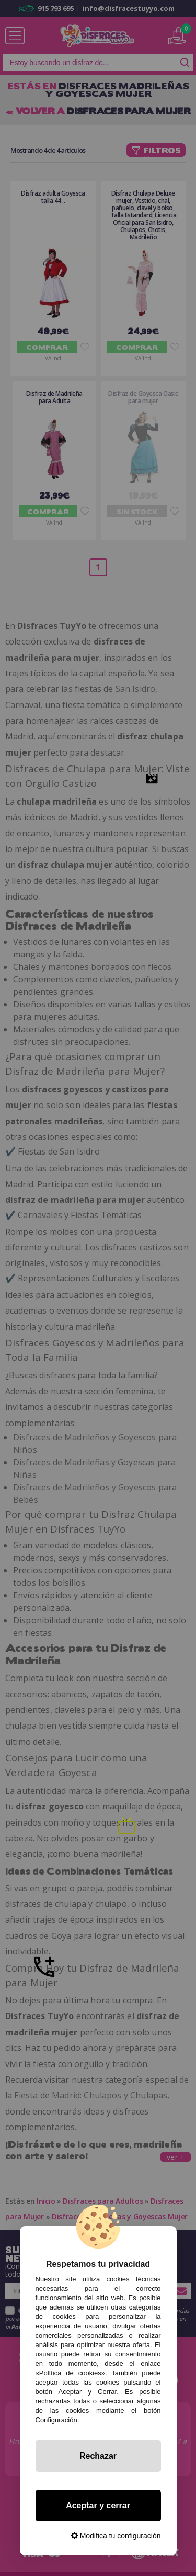  I want to click on add a new contact to your phone, so click(44, 1966).